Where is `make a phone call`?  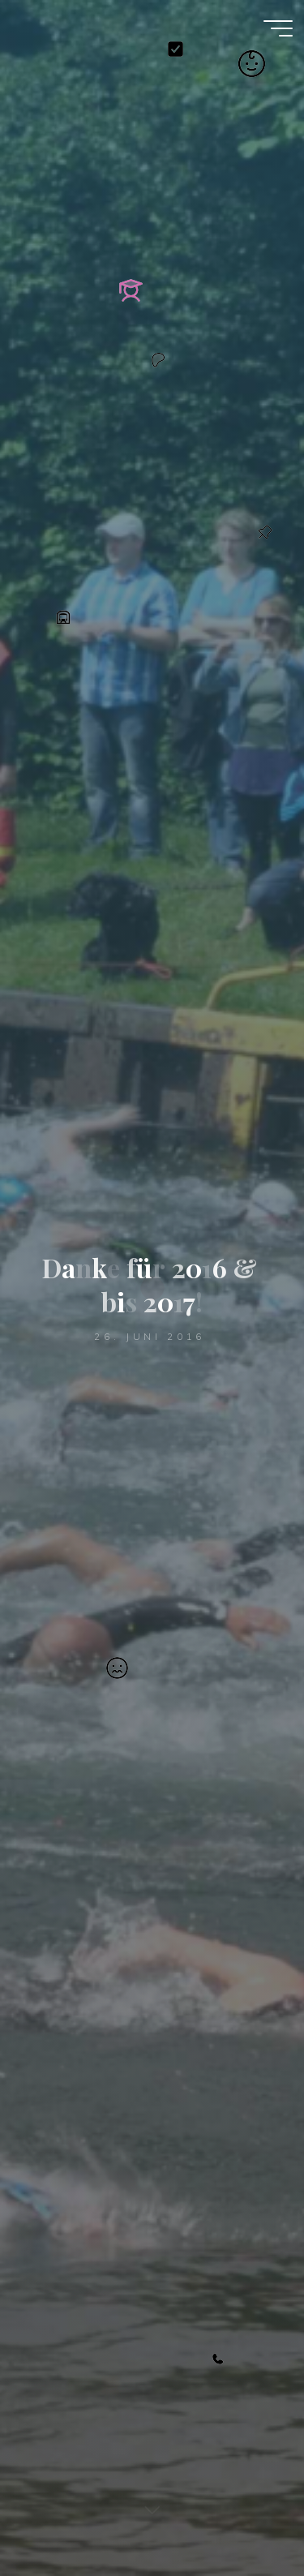
make a phone call is located at coordinates (217, 2359).